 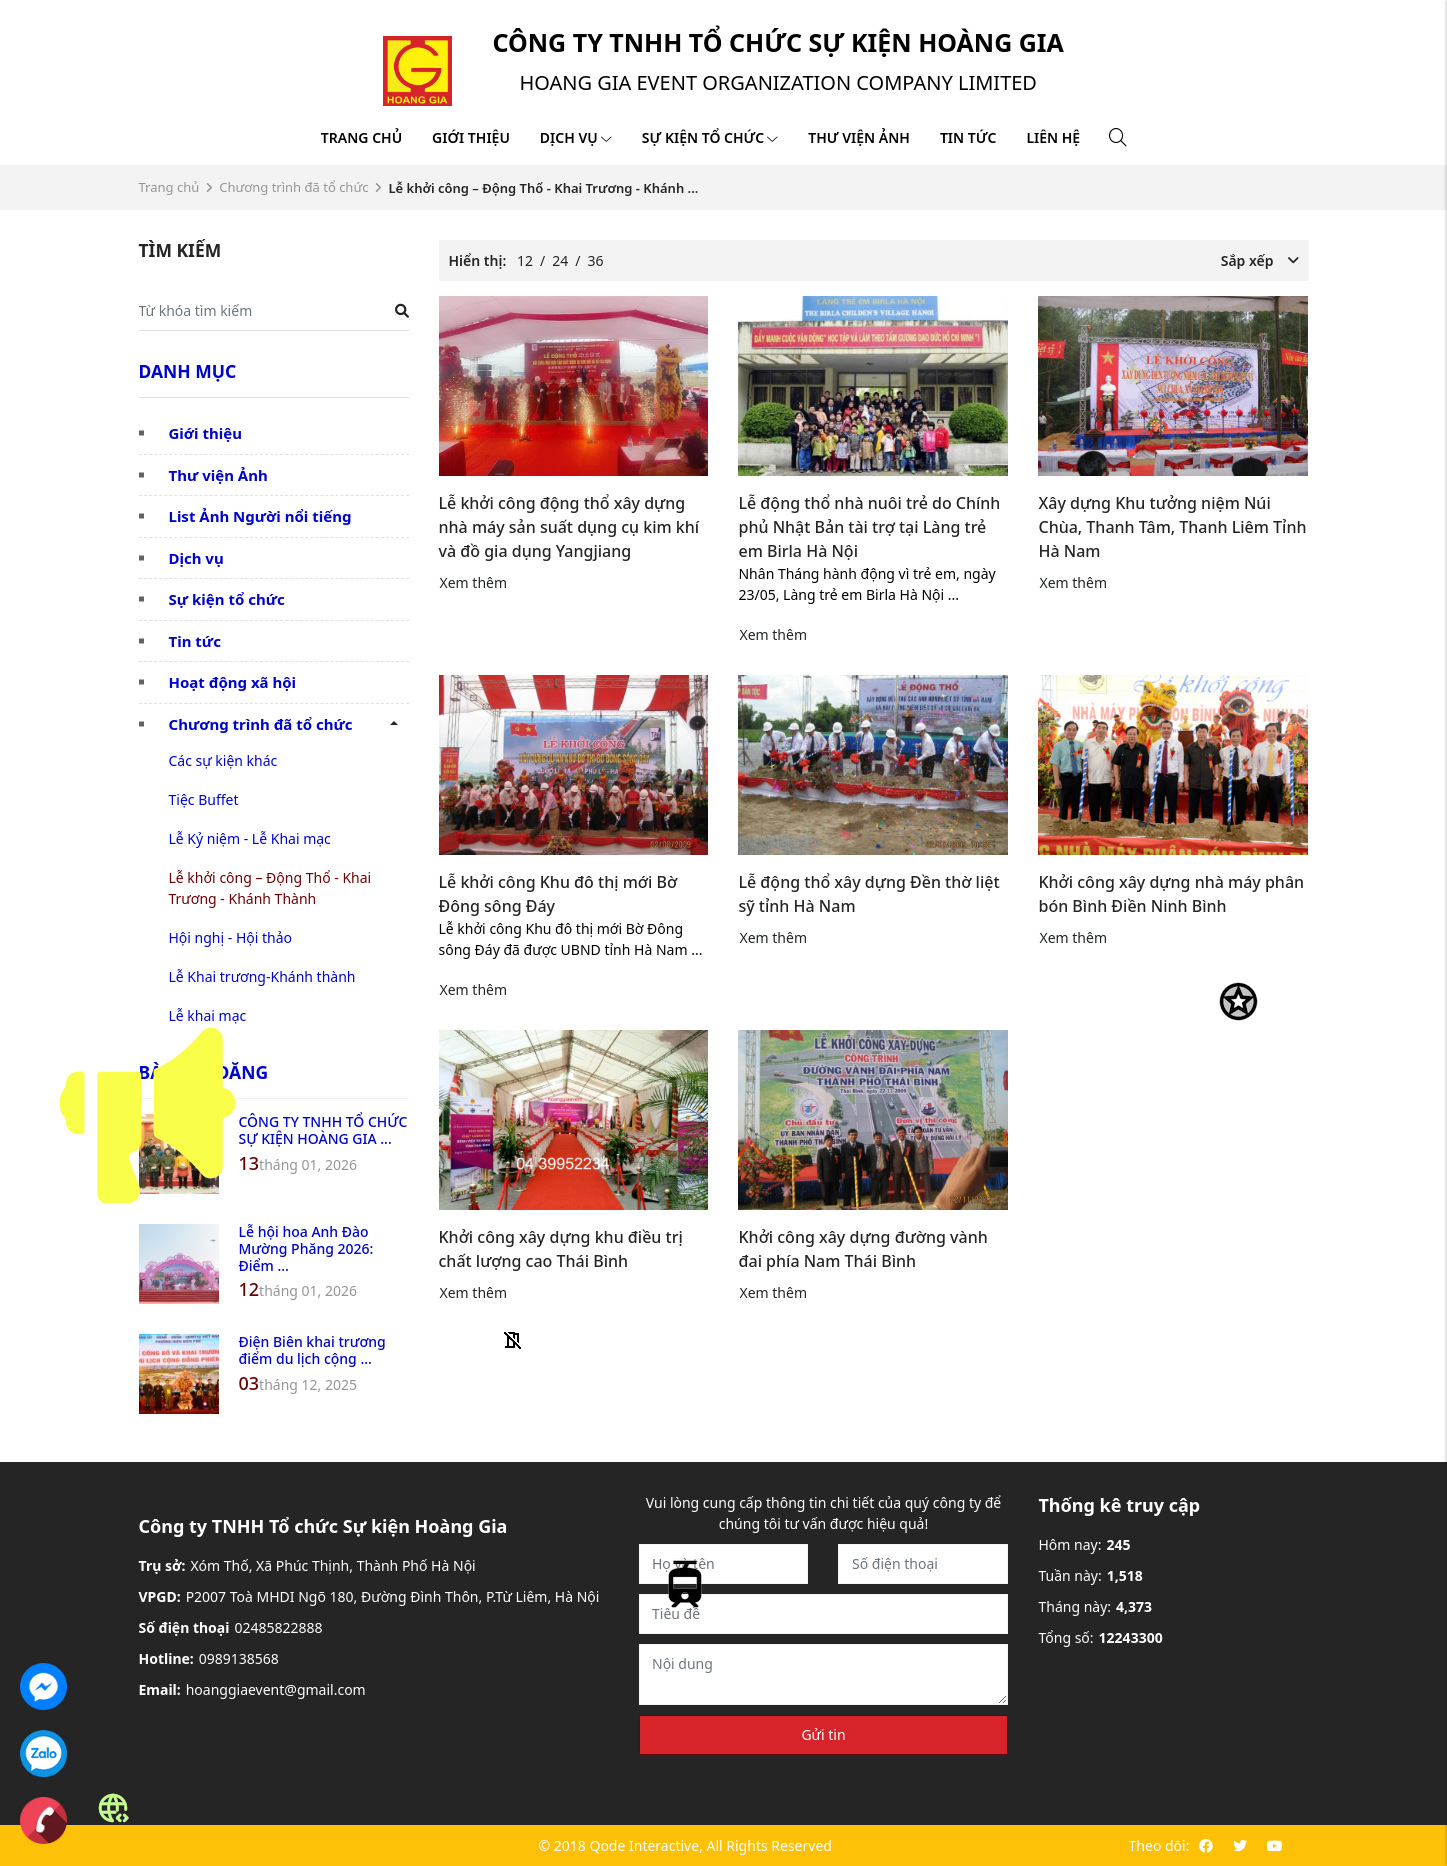 I want to click on access web development tools, so click(x=113, y=1808).